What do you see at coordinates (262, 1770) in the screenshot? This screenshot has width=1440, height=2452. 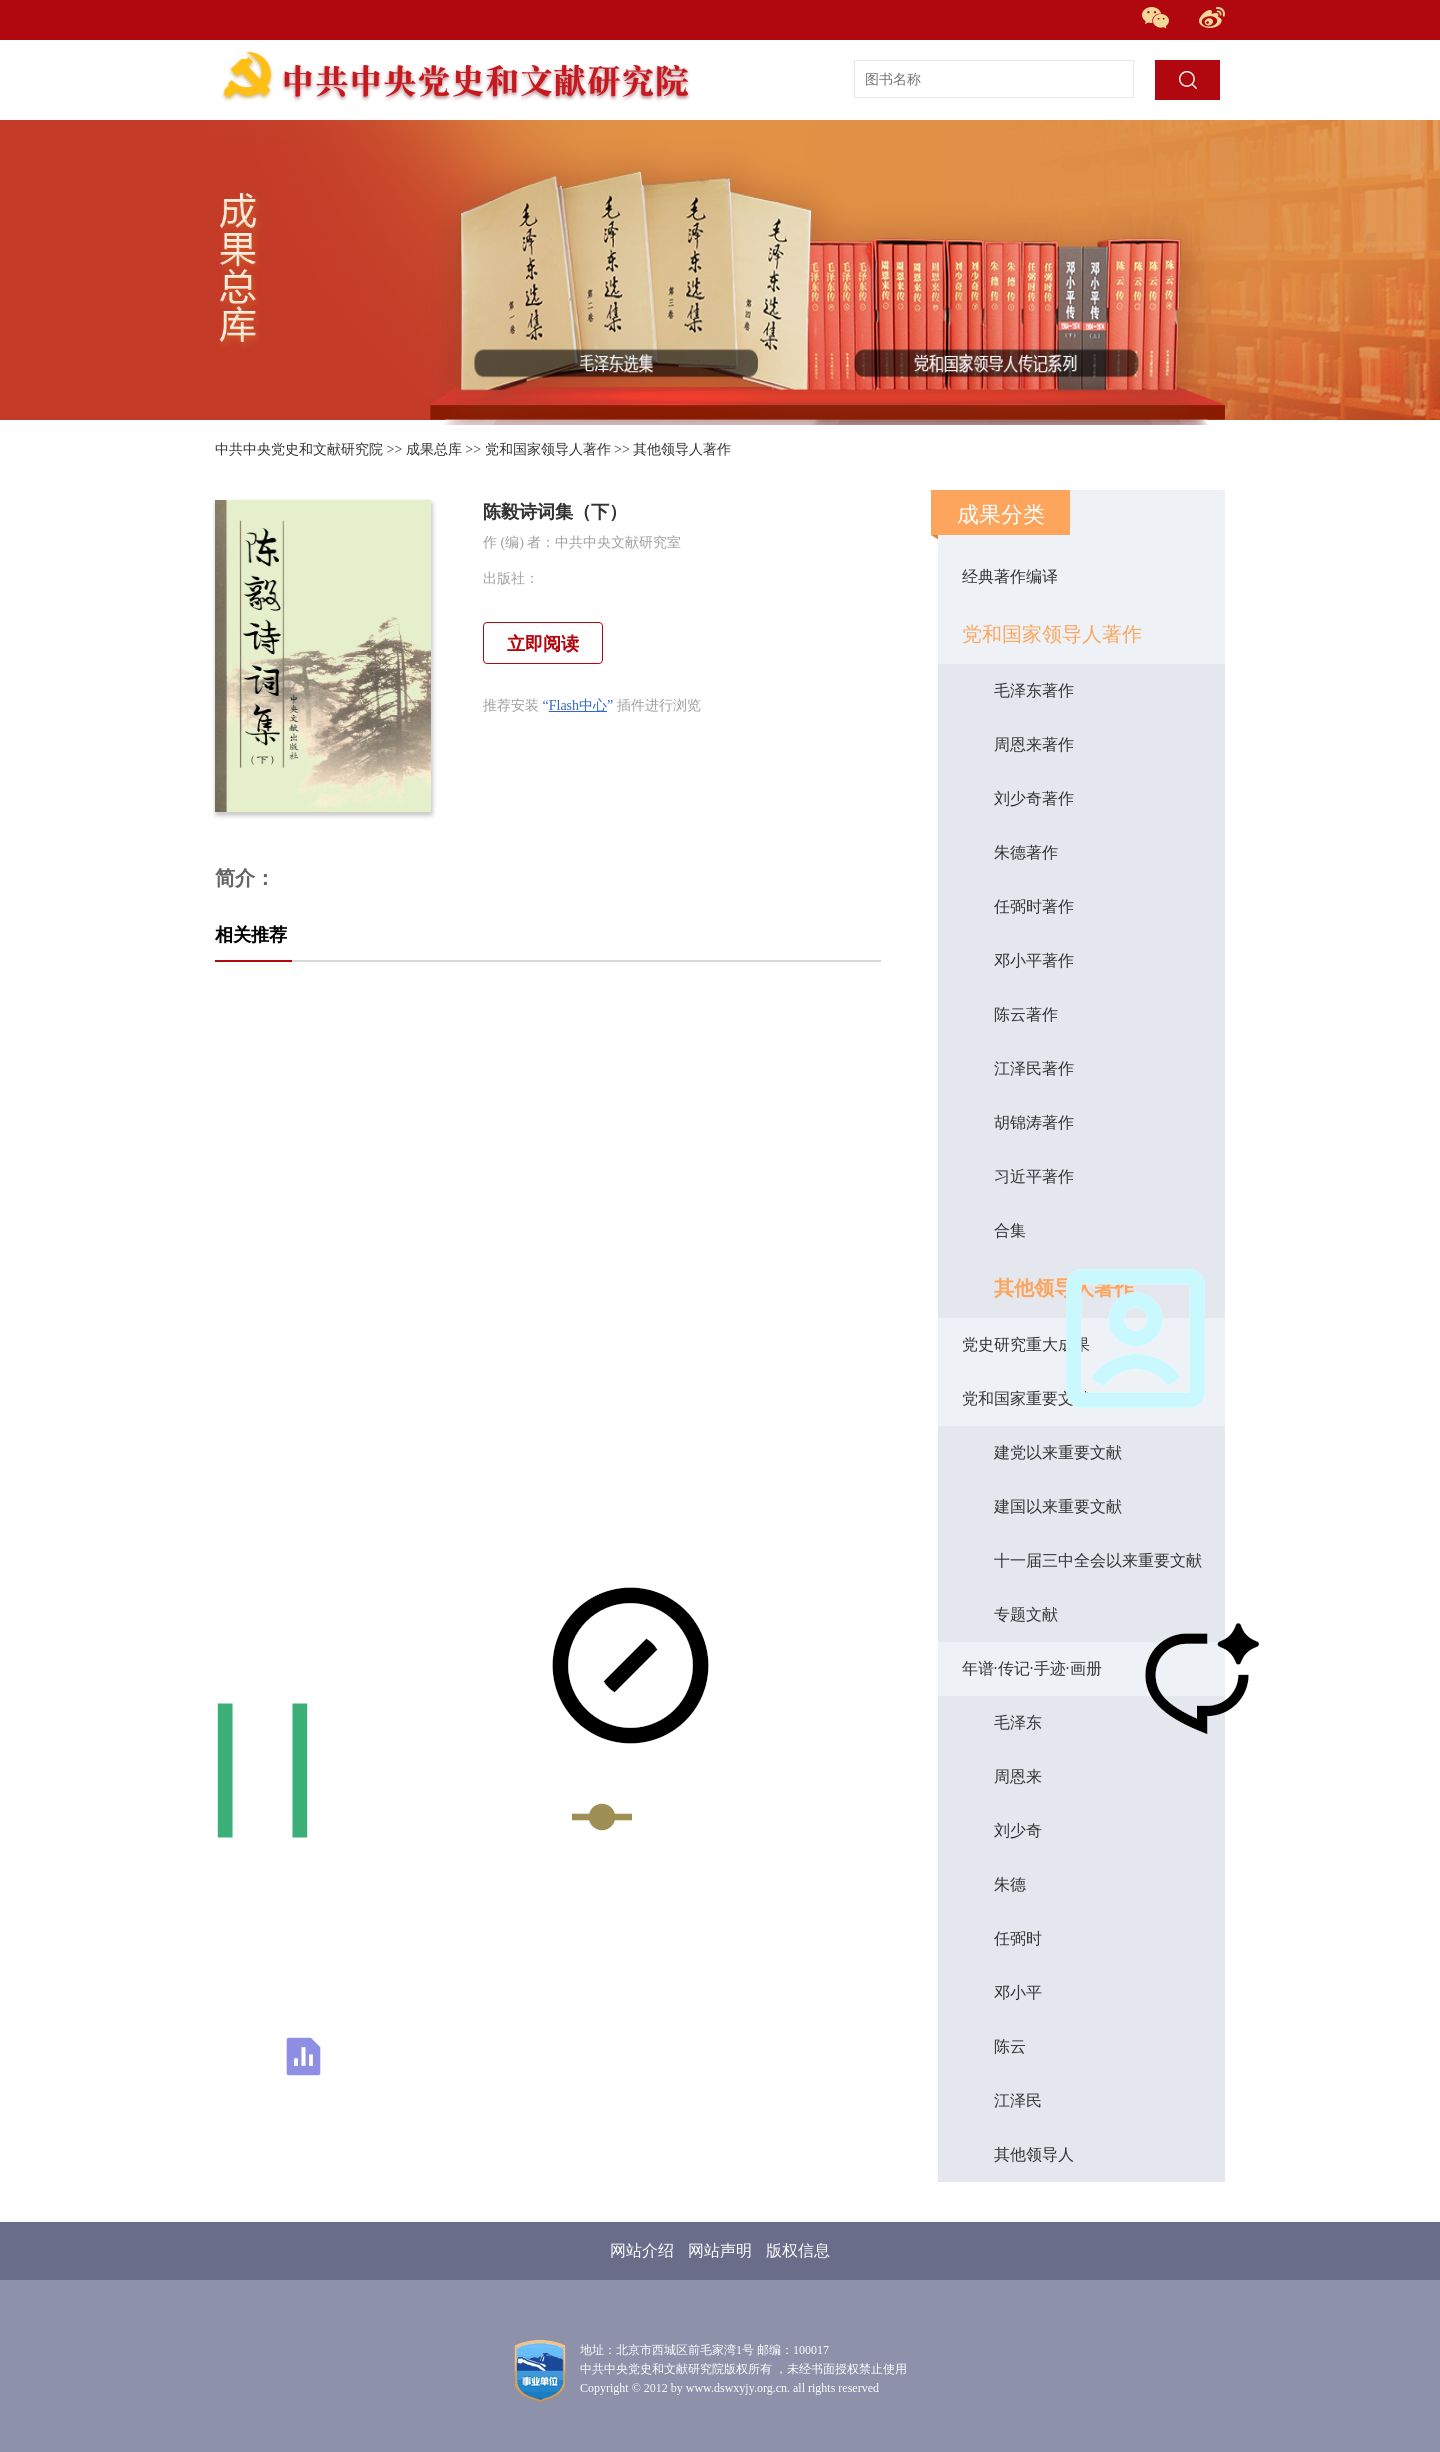 I see `pause media playback` at bounding box center [262, 1770].